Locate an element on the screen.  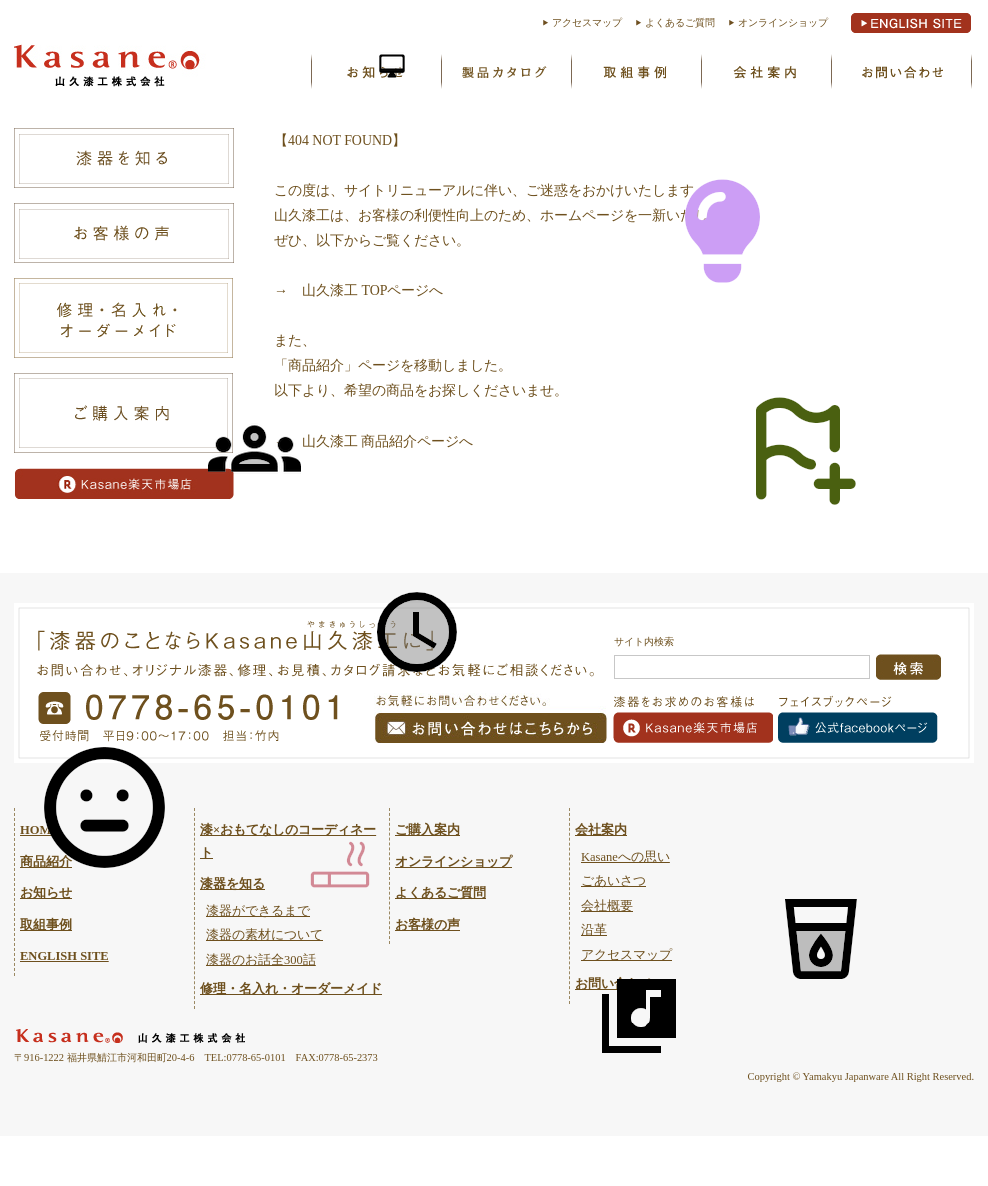
access your music library is located at coordinates (639, 1016).